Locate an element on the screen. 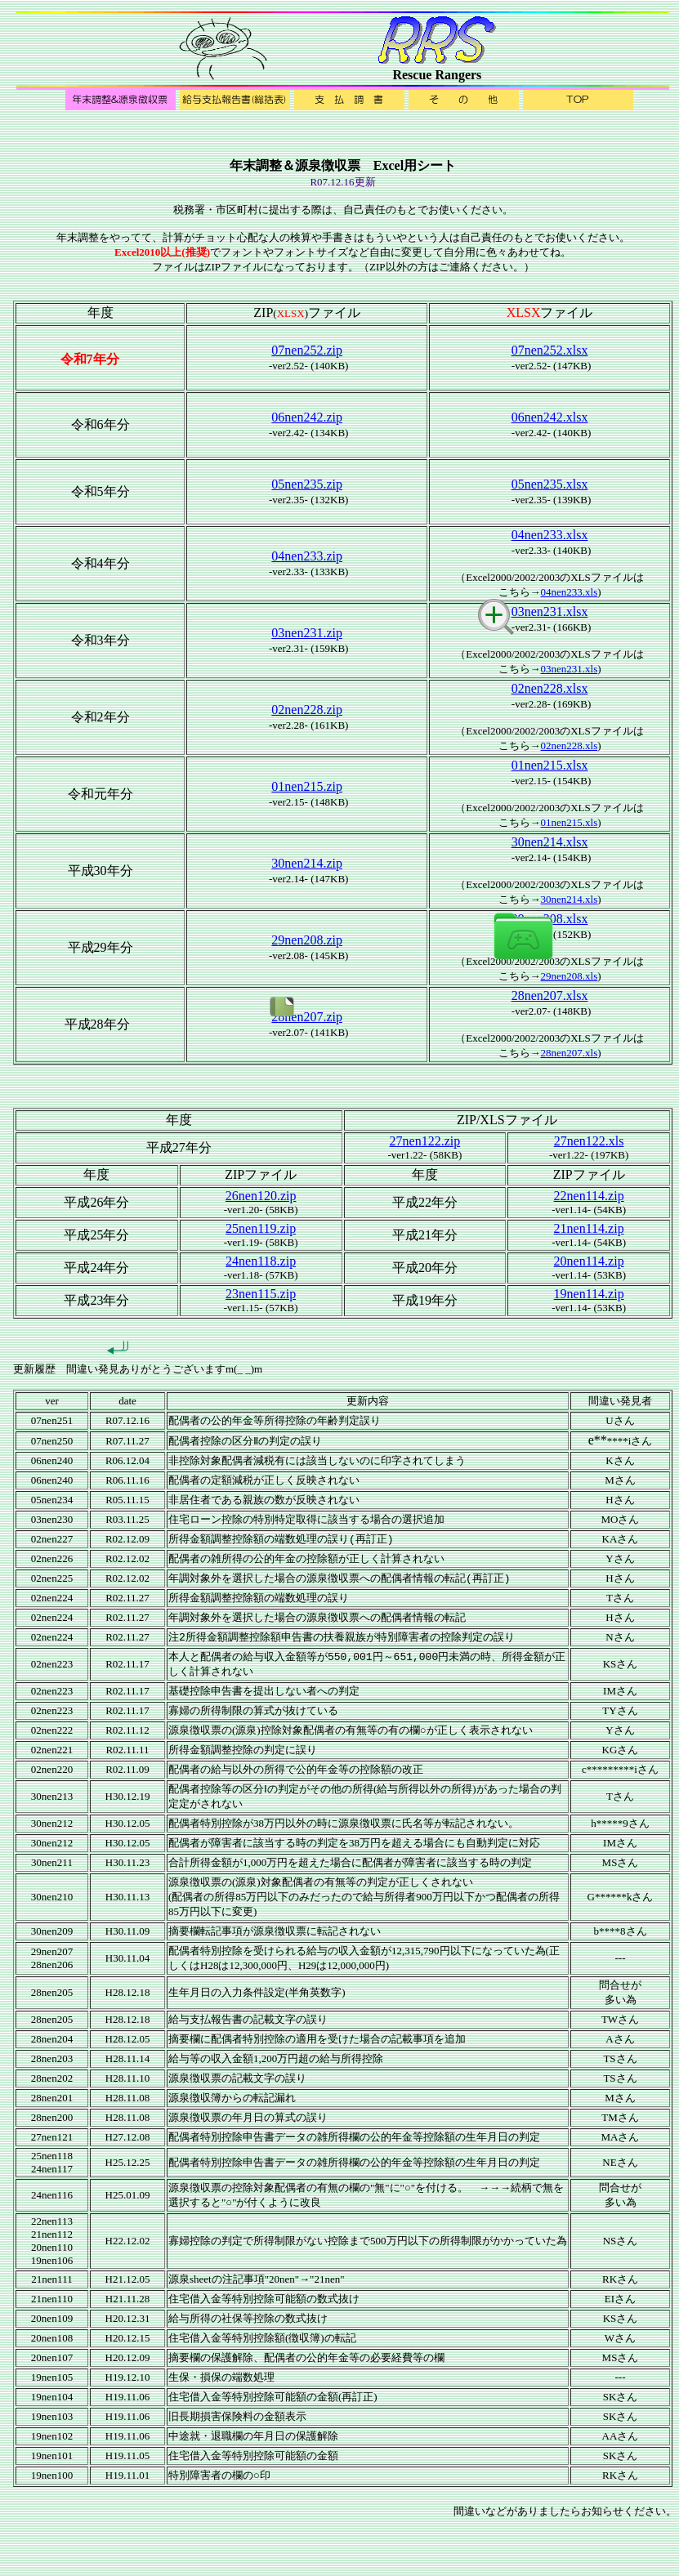 The height and width of the screenshot is (2576, 679). open your games folder is located at coordinates (523, 935).